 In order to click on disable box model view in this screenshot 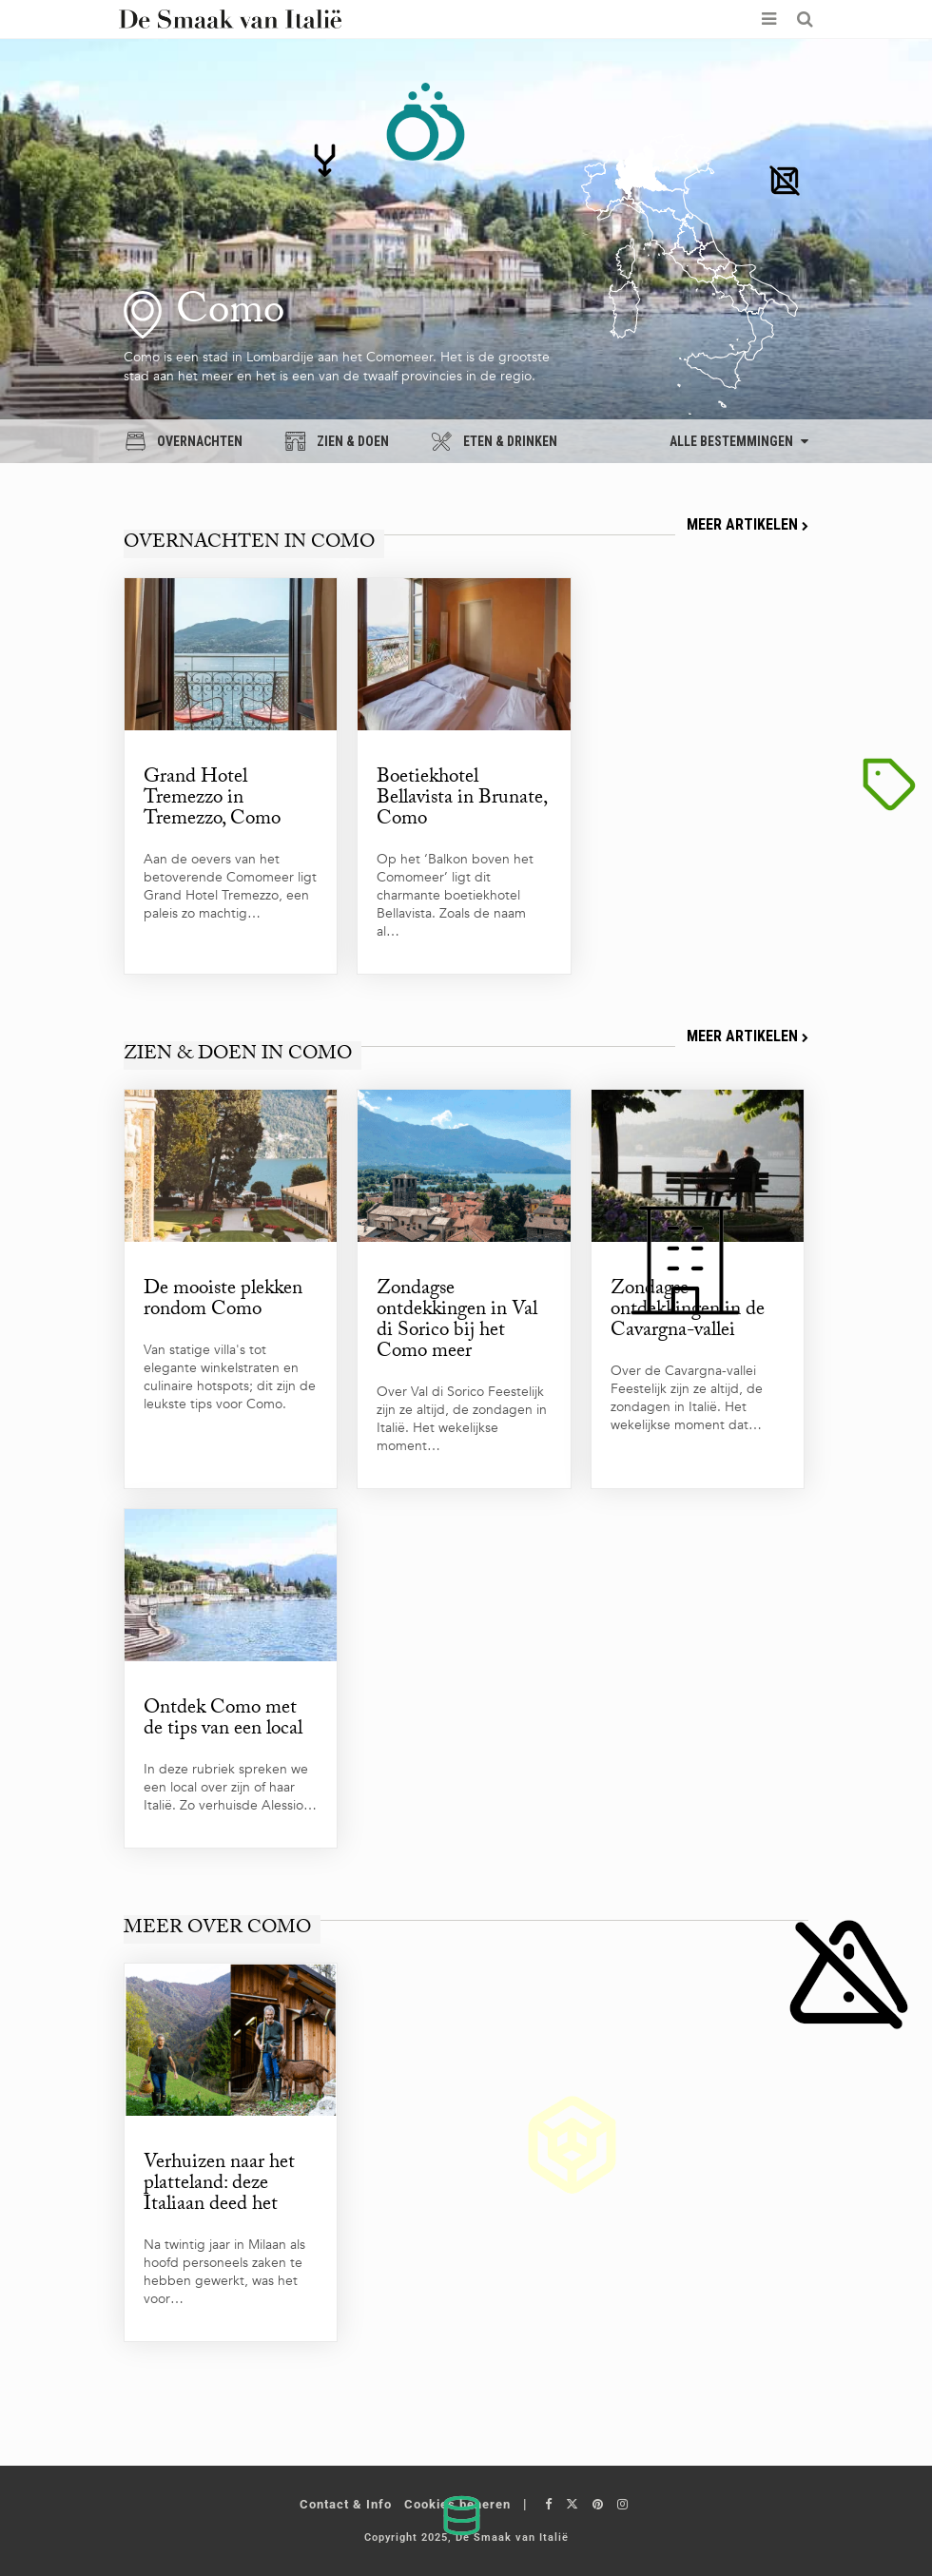, I will do `click(785, 181)`.